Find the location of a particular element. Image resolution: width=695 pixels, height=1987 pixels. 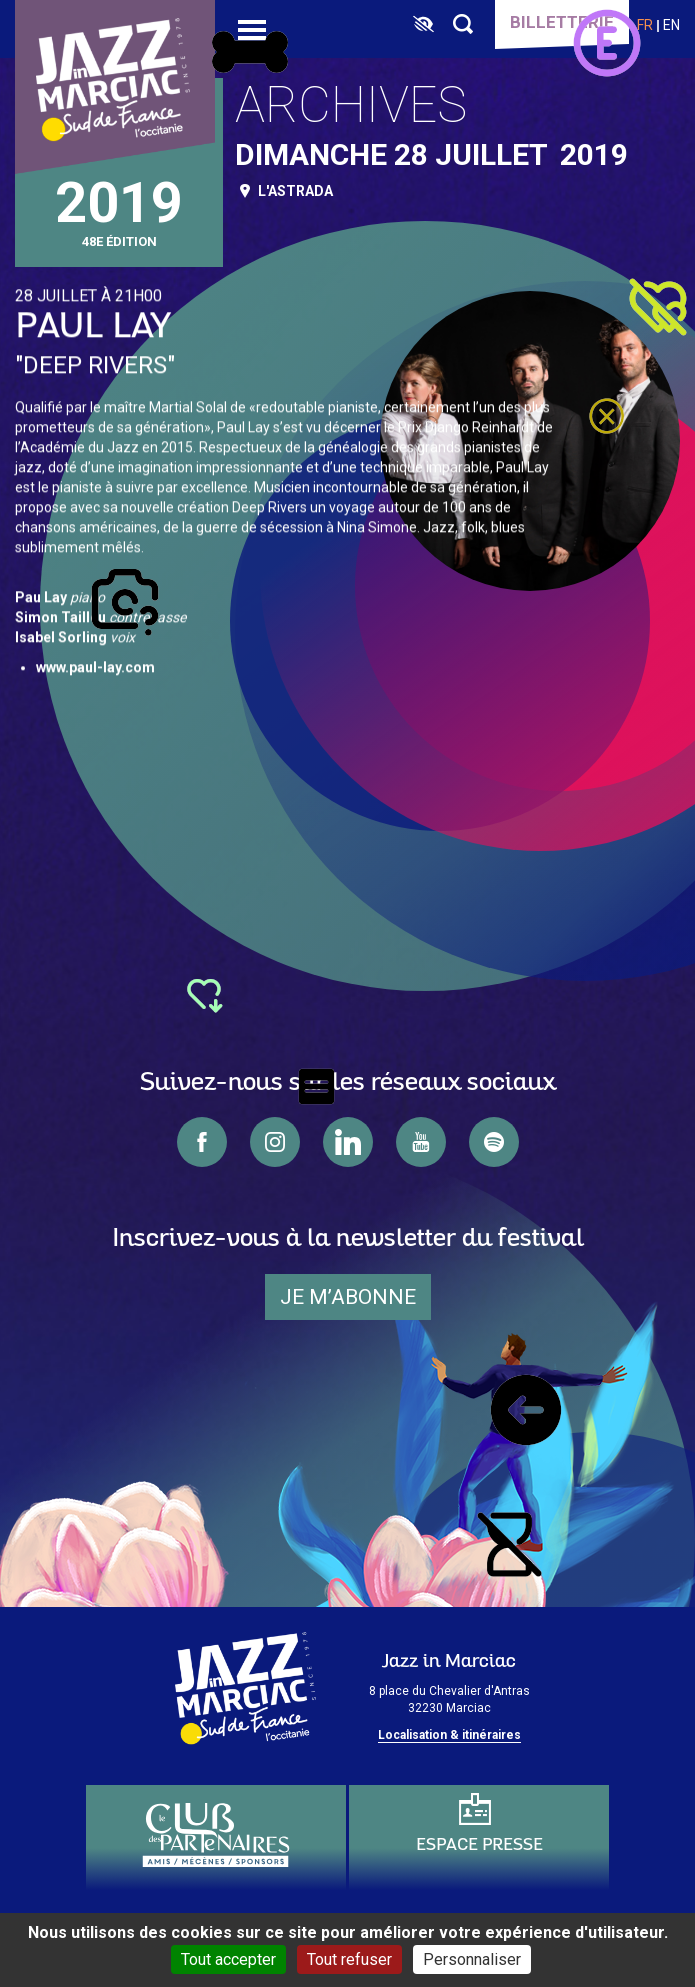

access pet-related features or settings is located at coordinates (250, 52).